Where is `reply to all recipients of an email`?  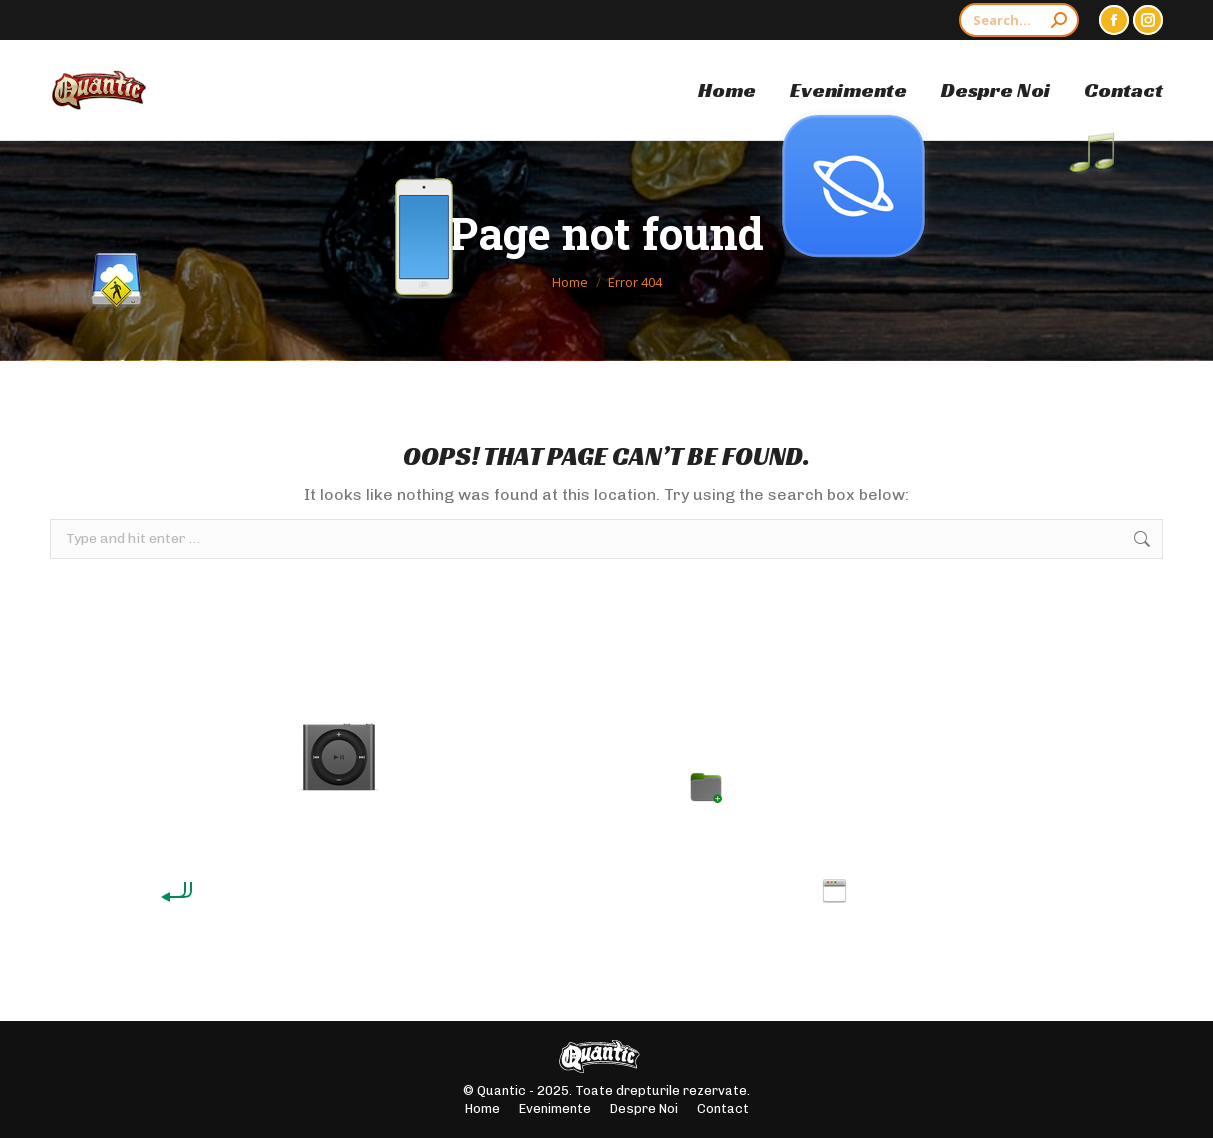 reply to all recipients of an email is located at coordinates (176, 890).